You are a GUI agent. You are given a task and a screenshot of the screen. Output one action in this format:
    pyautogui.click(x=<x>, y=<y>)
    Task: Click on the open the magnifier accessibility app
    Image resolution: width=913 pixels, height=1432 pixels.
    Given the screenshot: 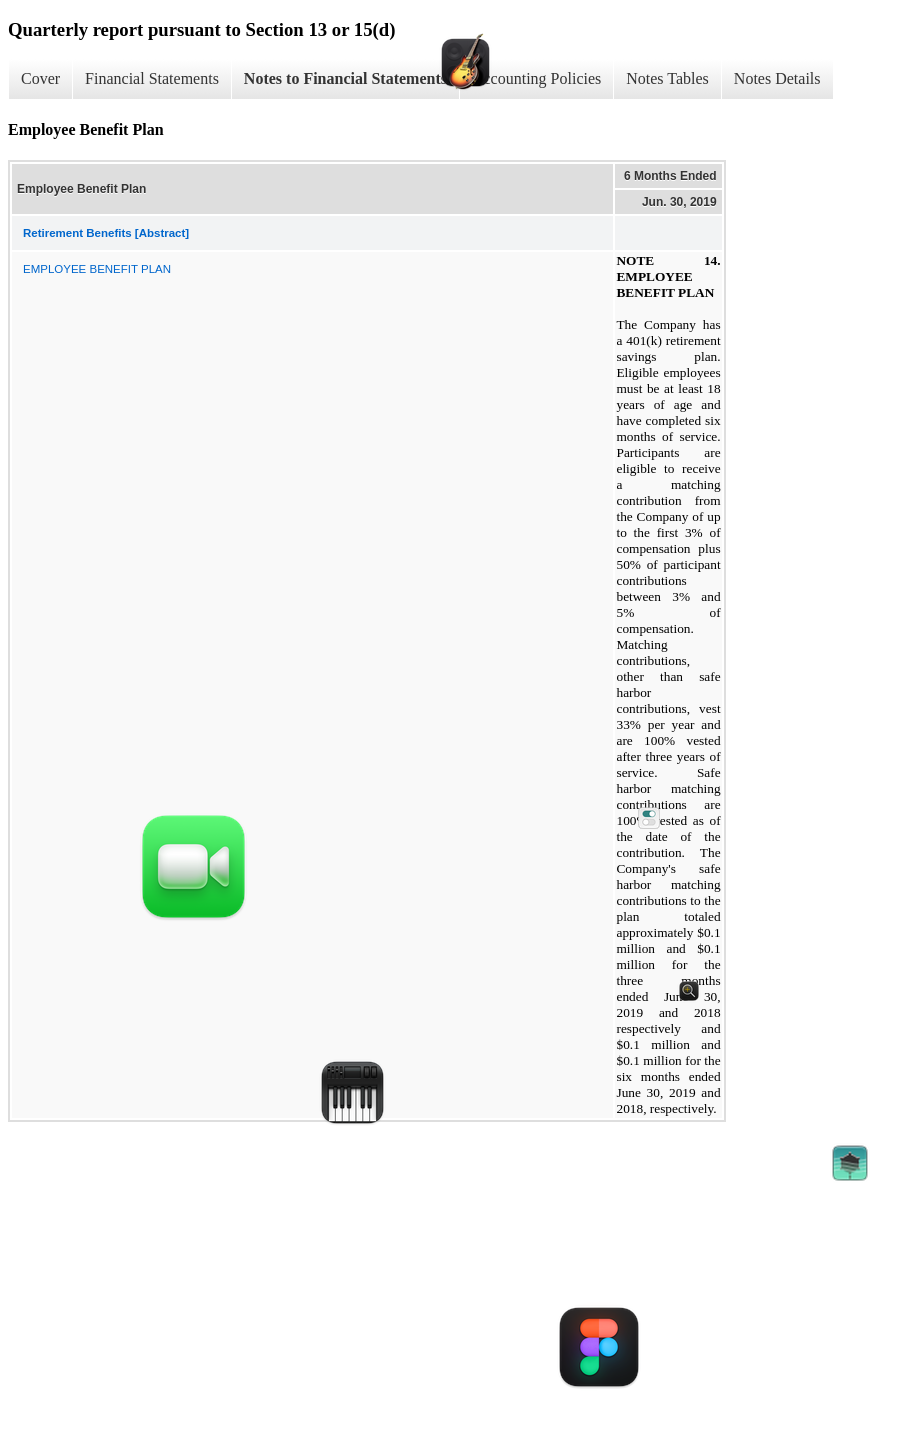 What is the action you would take?
    pyautogui.click(x=689, y=991)
    